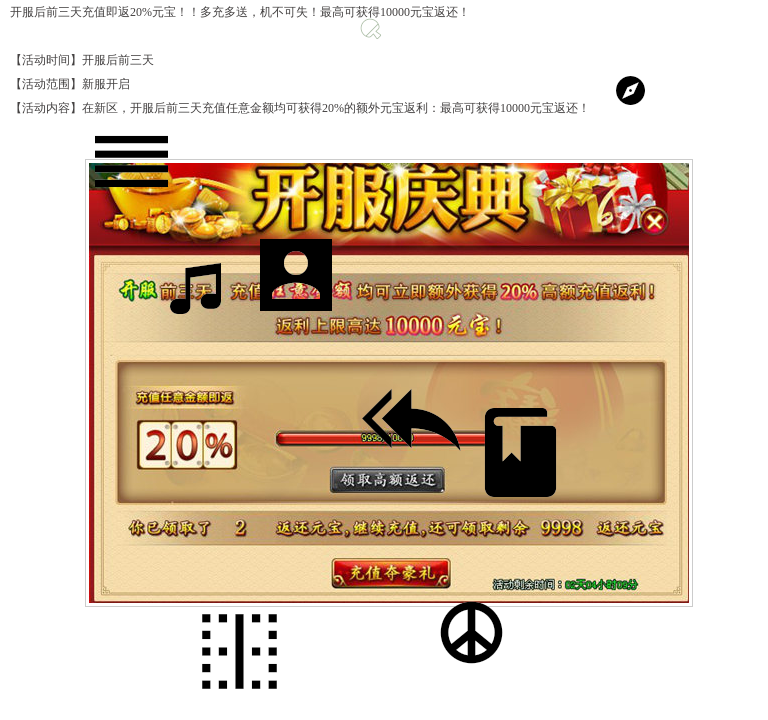 The image size is (768, 720). I want to click on access ping pong or table tennis game, so click(370, 28).